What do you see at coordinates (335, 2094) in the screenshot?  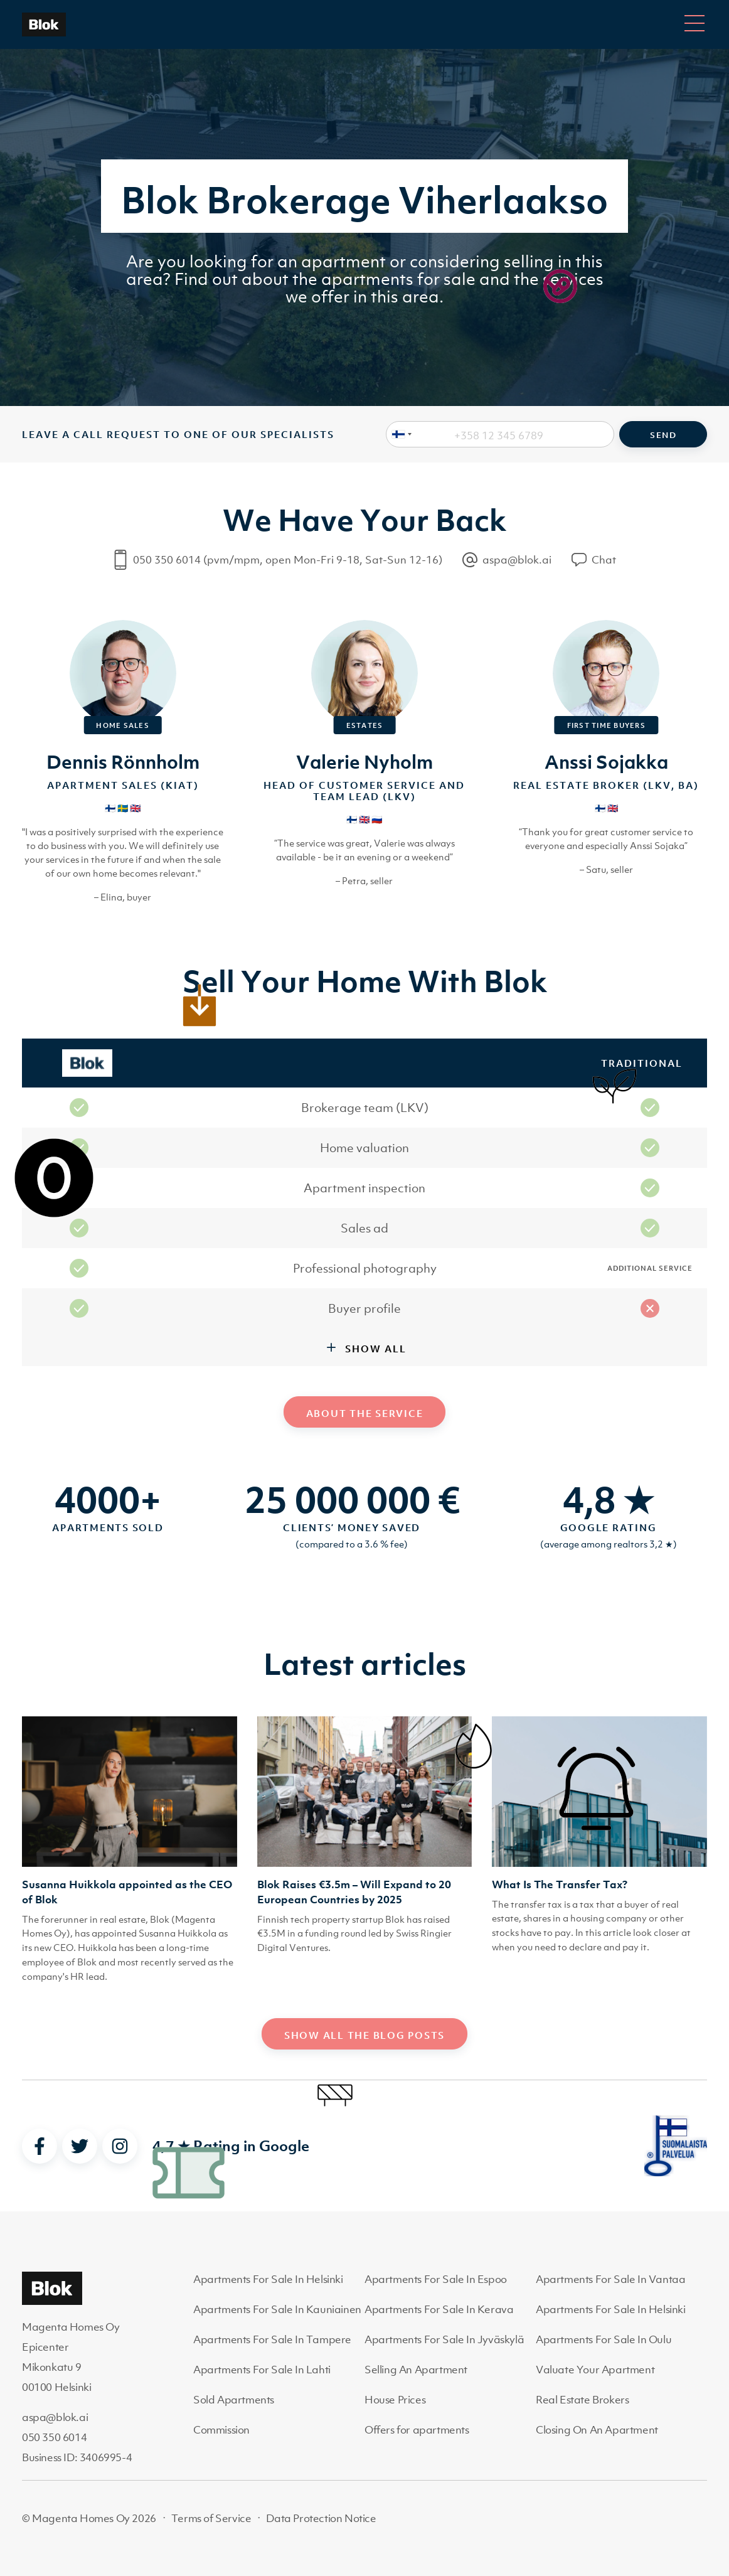 I see `indicates a blocked or restricted area` at bounding box center [335, 2094].